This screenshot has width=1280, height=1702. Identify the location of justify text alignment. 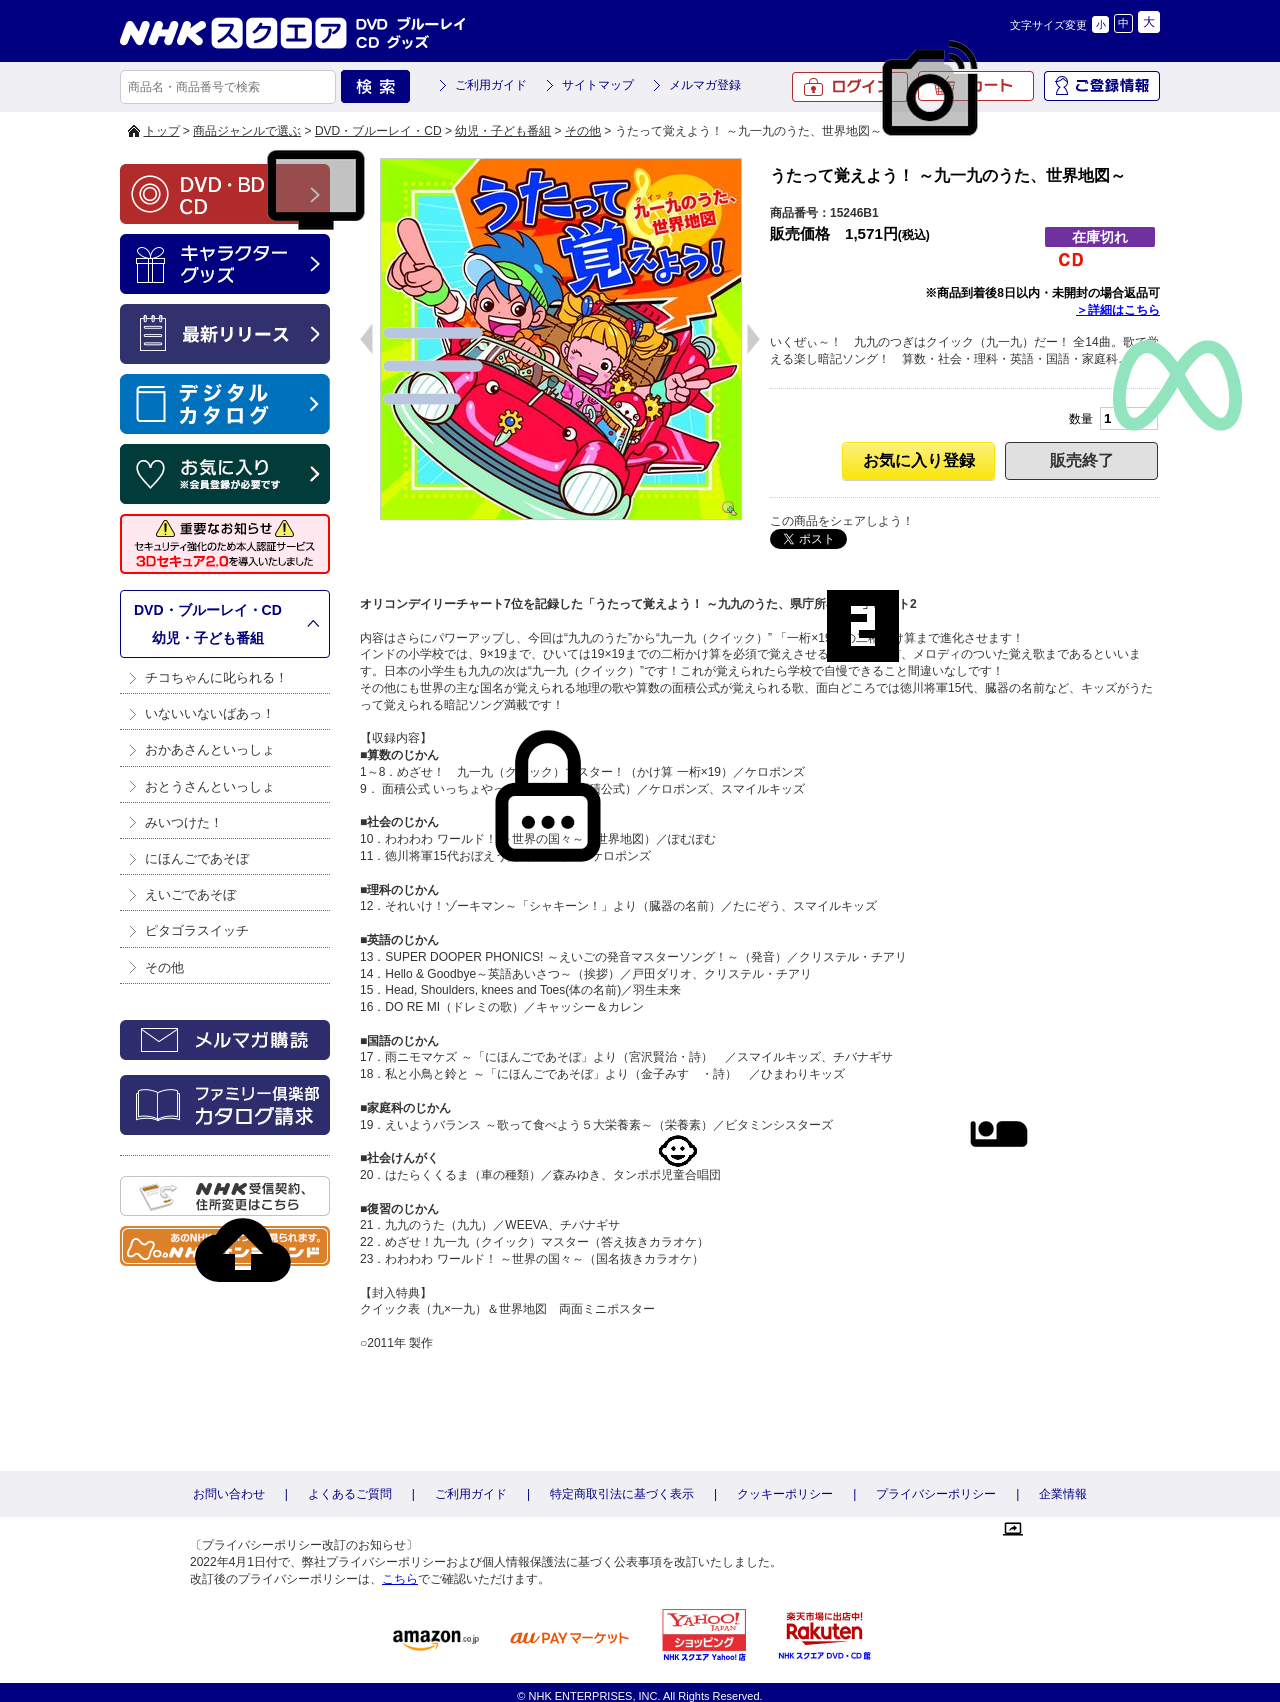
(433, 366).